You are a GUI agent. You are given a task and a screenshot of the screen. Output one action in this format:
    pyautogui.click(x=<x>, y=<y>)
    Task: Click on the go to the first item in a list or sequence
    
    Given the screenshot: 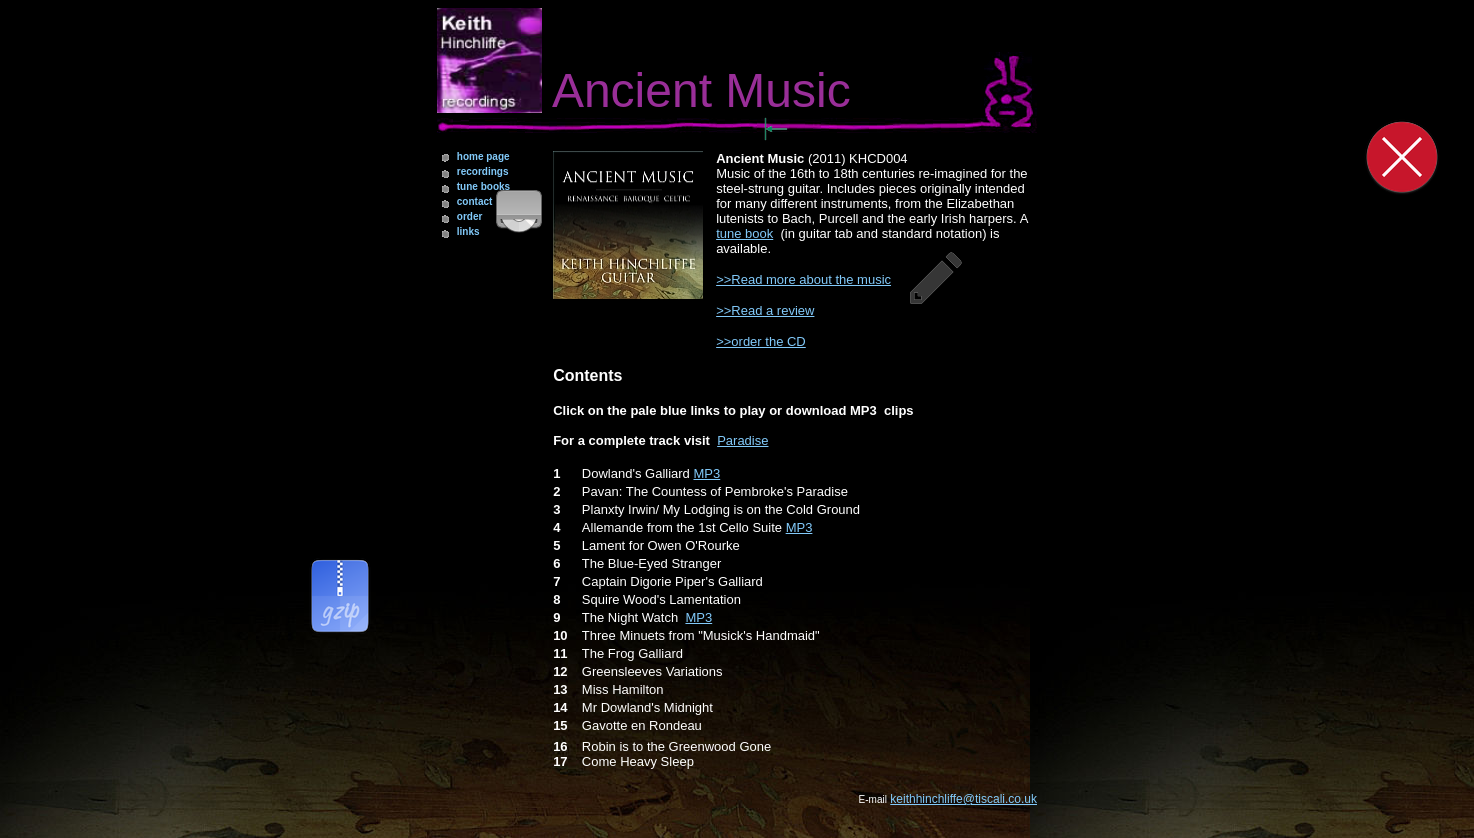 What is the action you would take?
    pyautogui.click(x=776, y=129)
    